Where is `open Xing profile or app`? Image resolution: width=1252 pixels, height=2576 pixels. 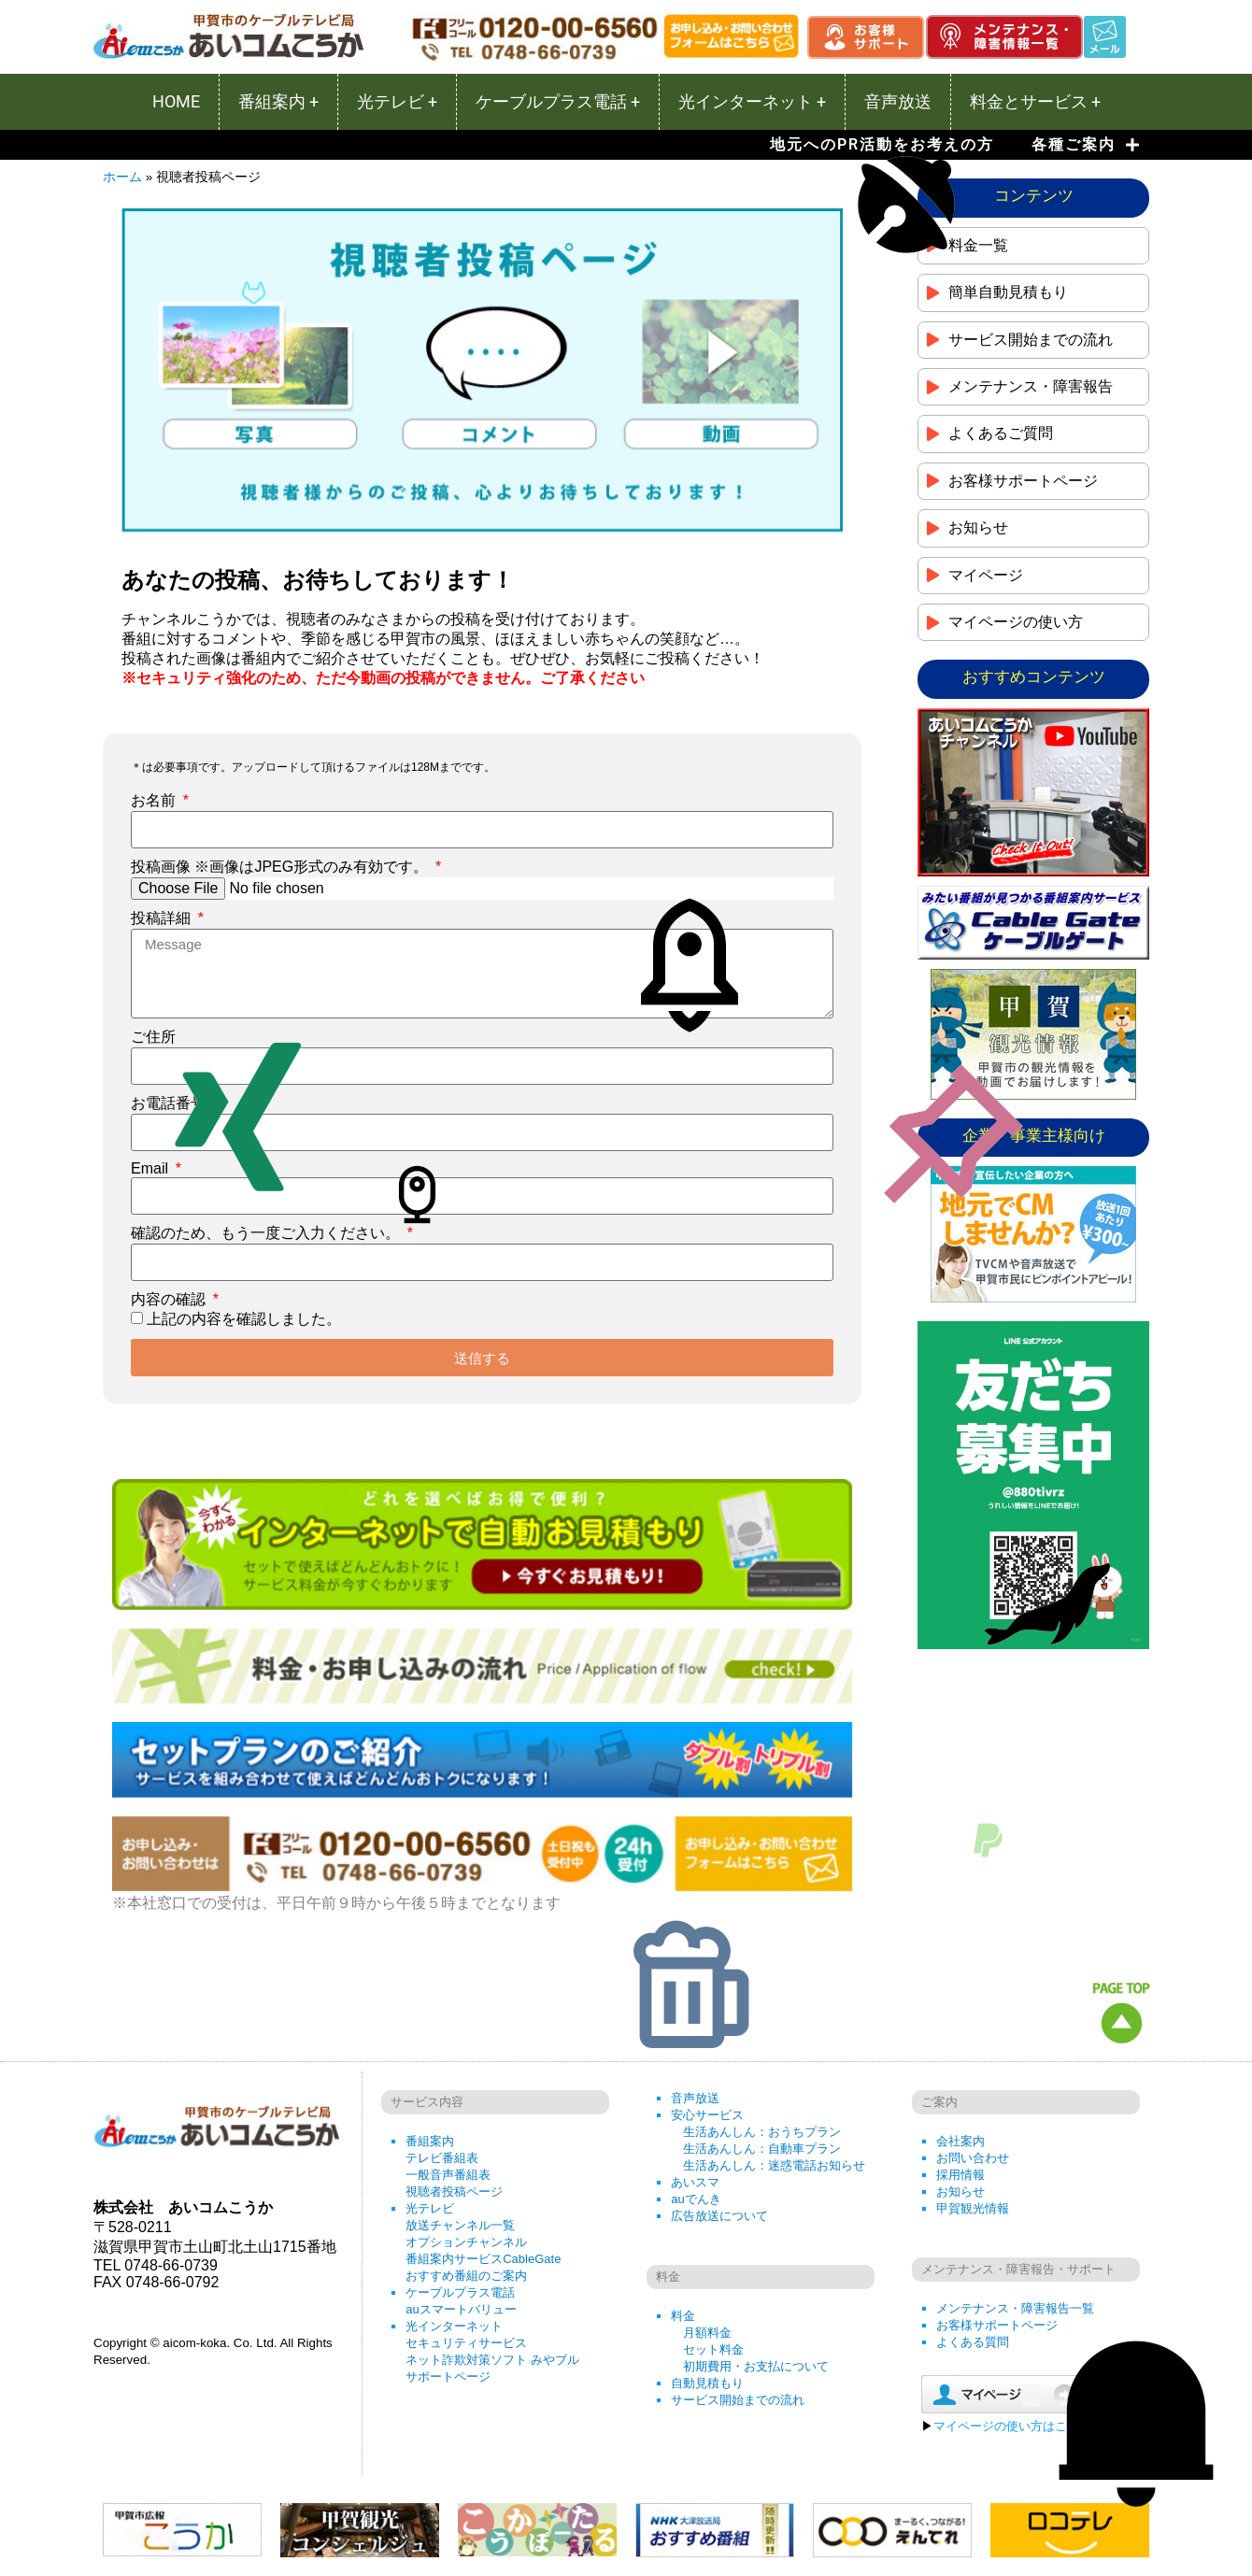
open Xing profile or app is located at coordinates (232, 1111).